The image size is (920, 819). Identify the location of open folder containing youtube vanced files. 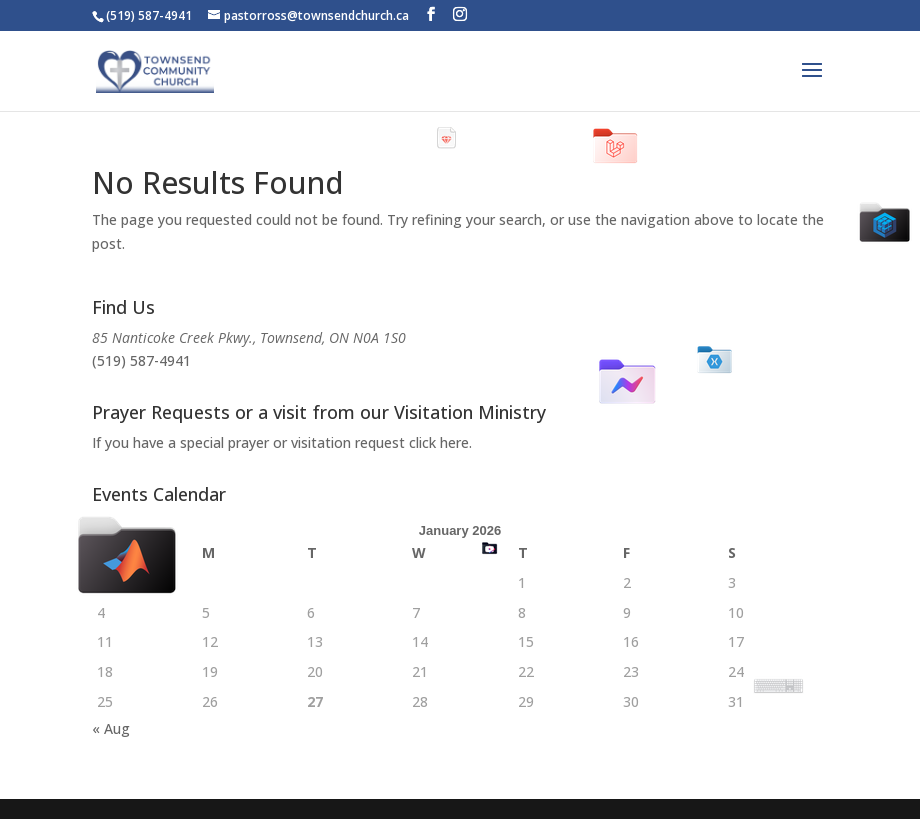
(489, 548).